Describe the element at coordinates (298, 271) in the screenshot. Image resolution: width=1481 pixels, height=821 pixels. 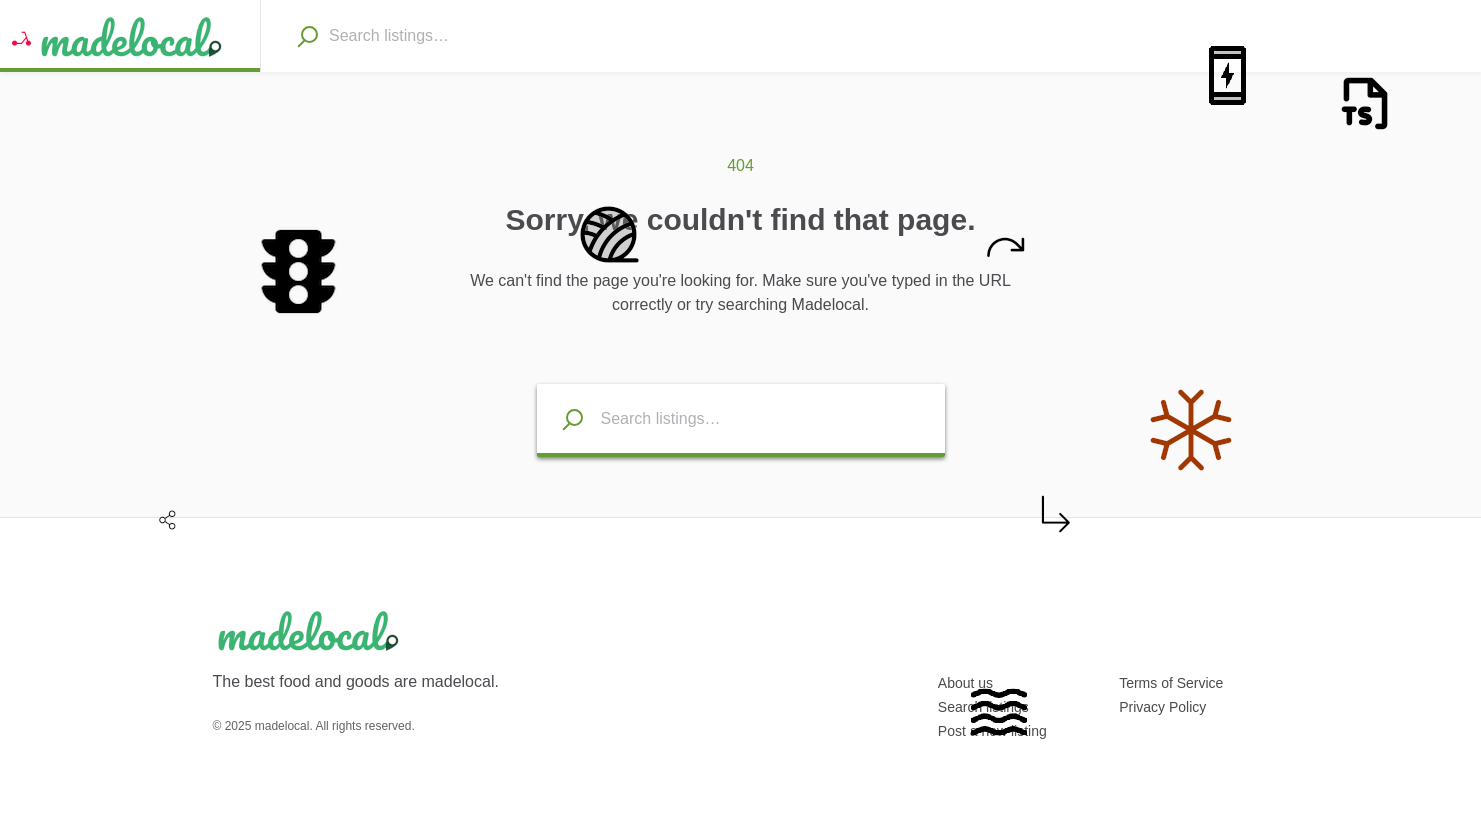
I see `view traffic conditions on map` at that location.